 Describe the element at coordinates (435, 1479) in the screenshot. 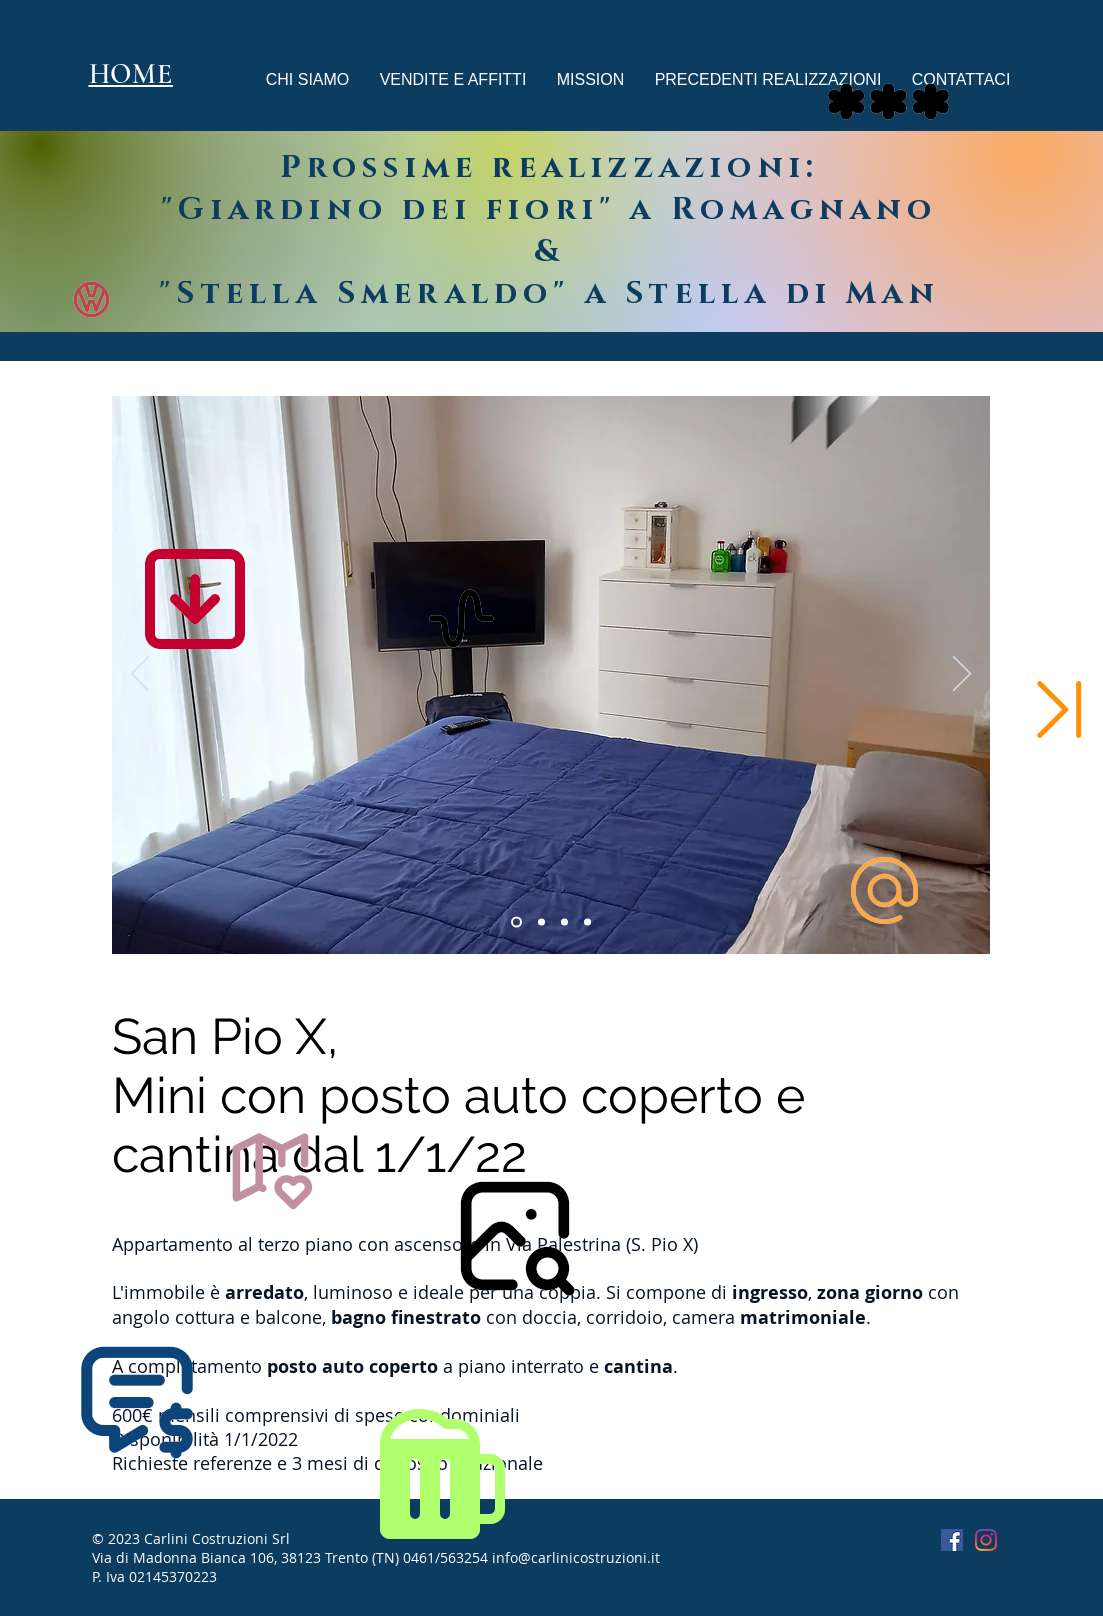

I see `access bar or brewery locations` at that location.